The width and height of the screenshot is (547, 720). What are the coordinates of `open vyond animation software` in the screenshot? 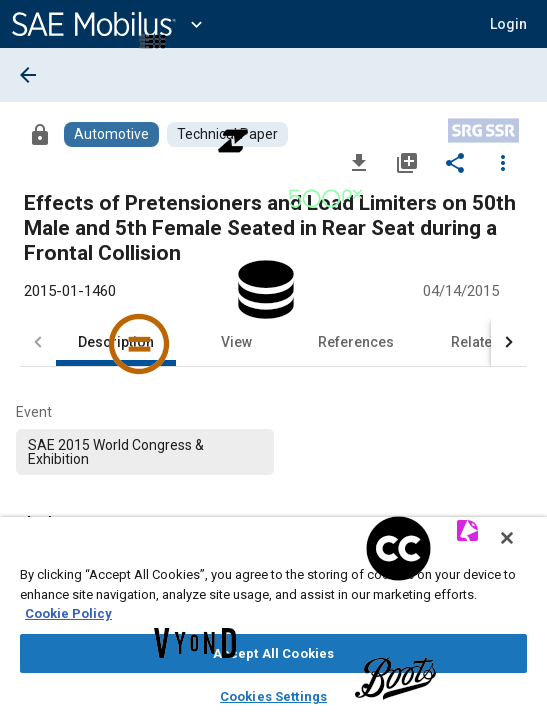 It's located at (195, 643).